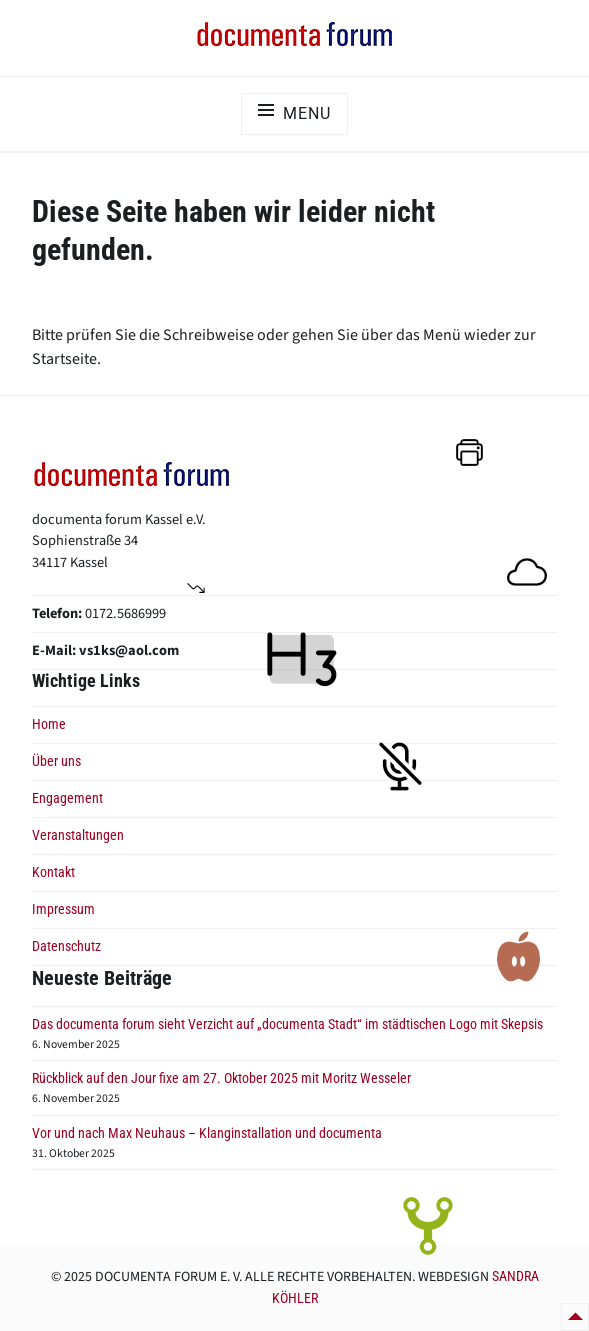 The image size is (589, 1331). Describe the element at coordinates (196, 588) in the screenshot. I see `indicates a declining trend or decrease in value` at that location.